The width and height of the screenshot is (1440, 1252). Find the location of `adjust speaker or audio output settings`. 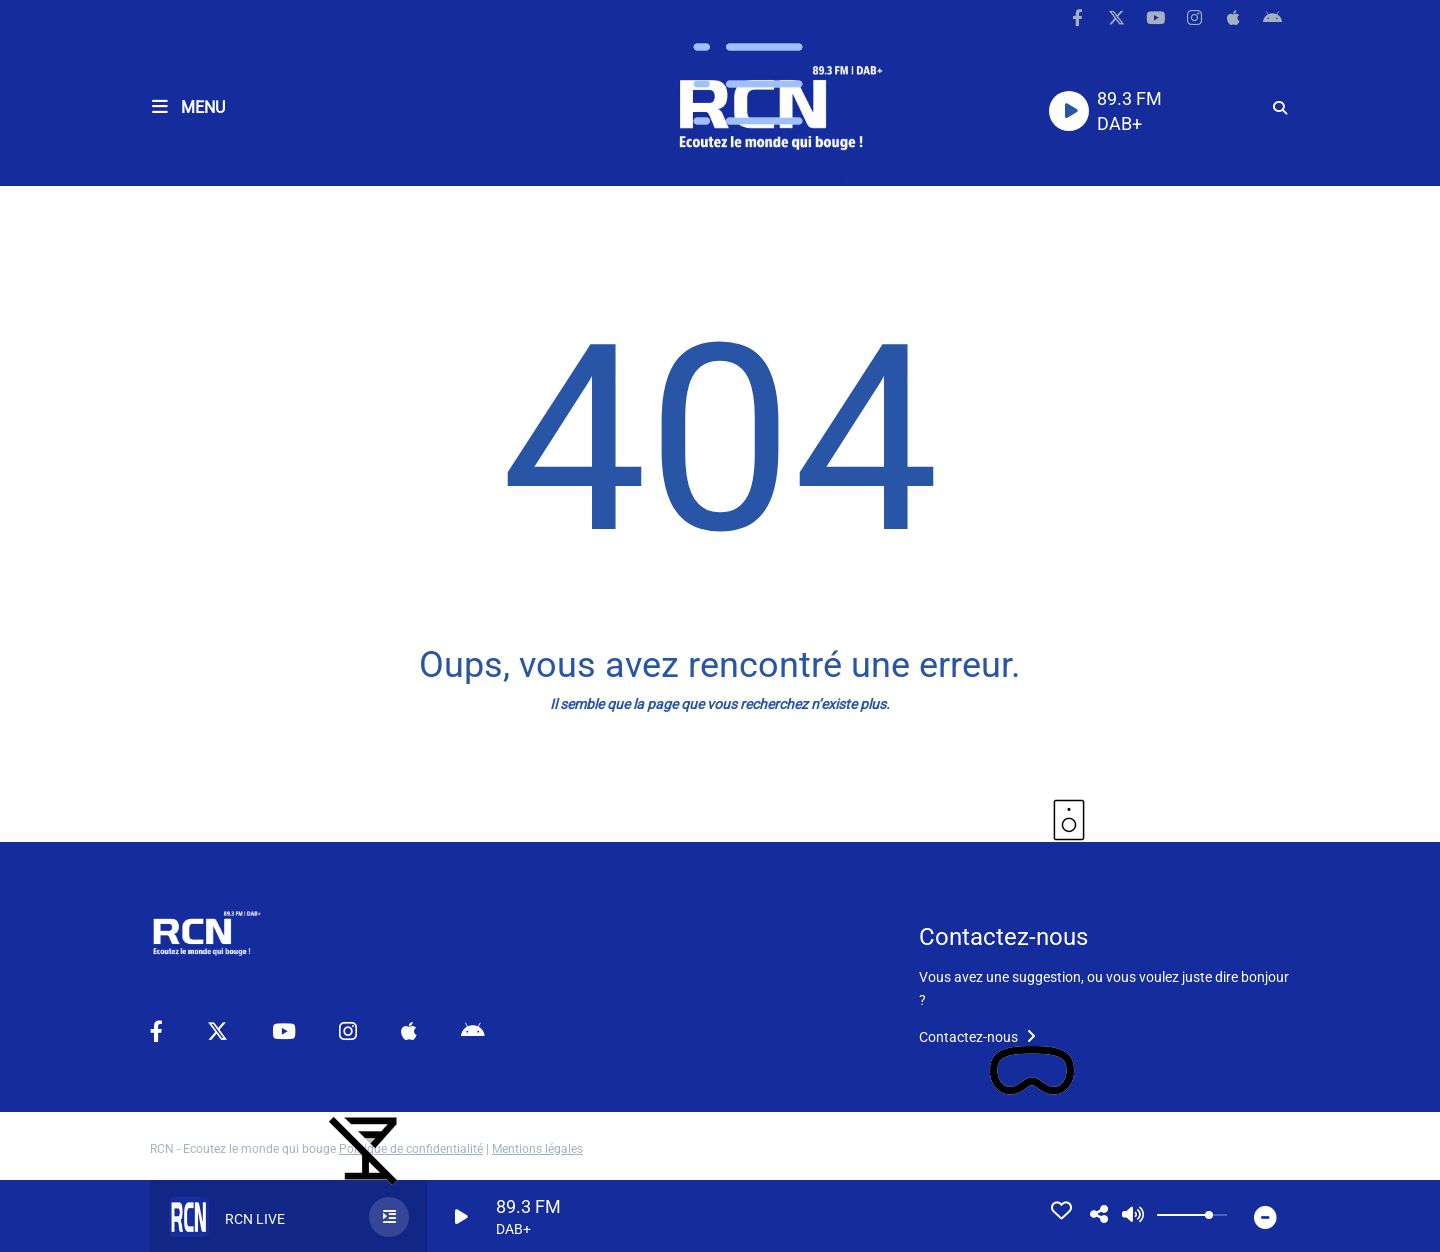

adjust speaker or audio output settings is located at coordinates (1069, 820).